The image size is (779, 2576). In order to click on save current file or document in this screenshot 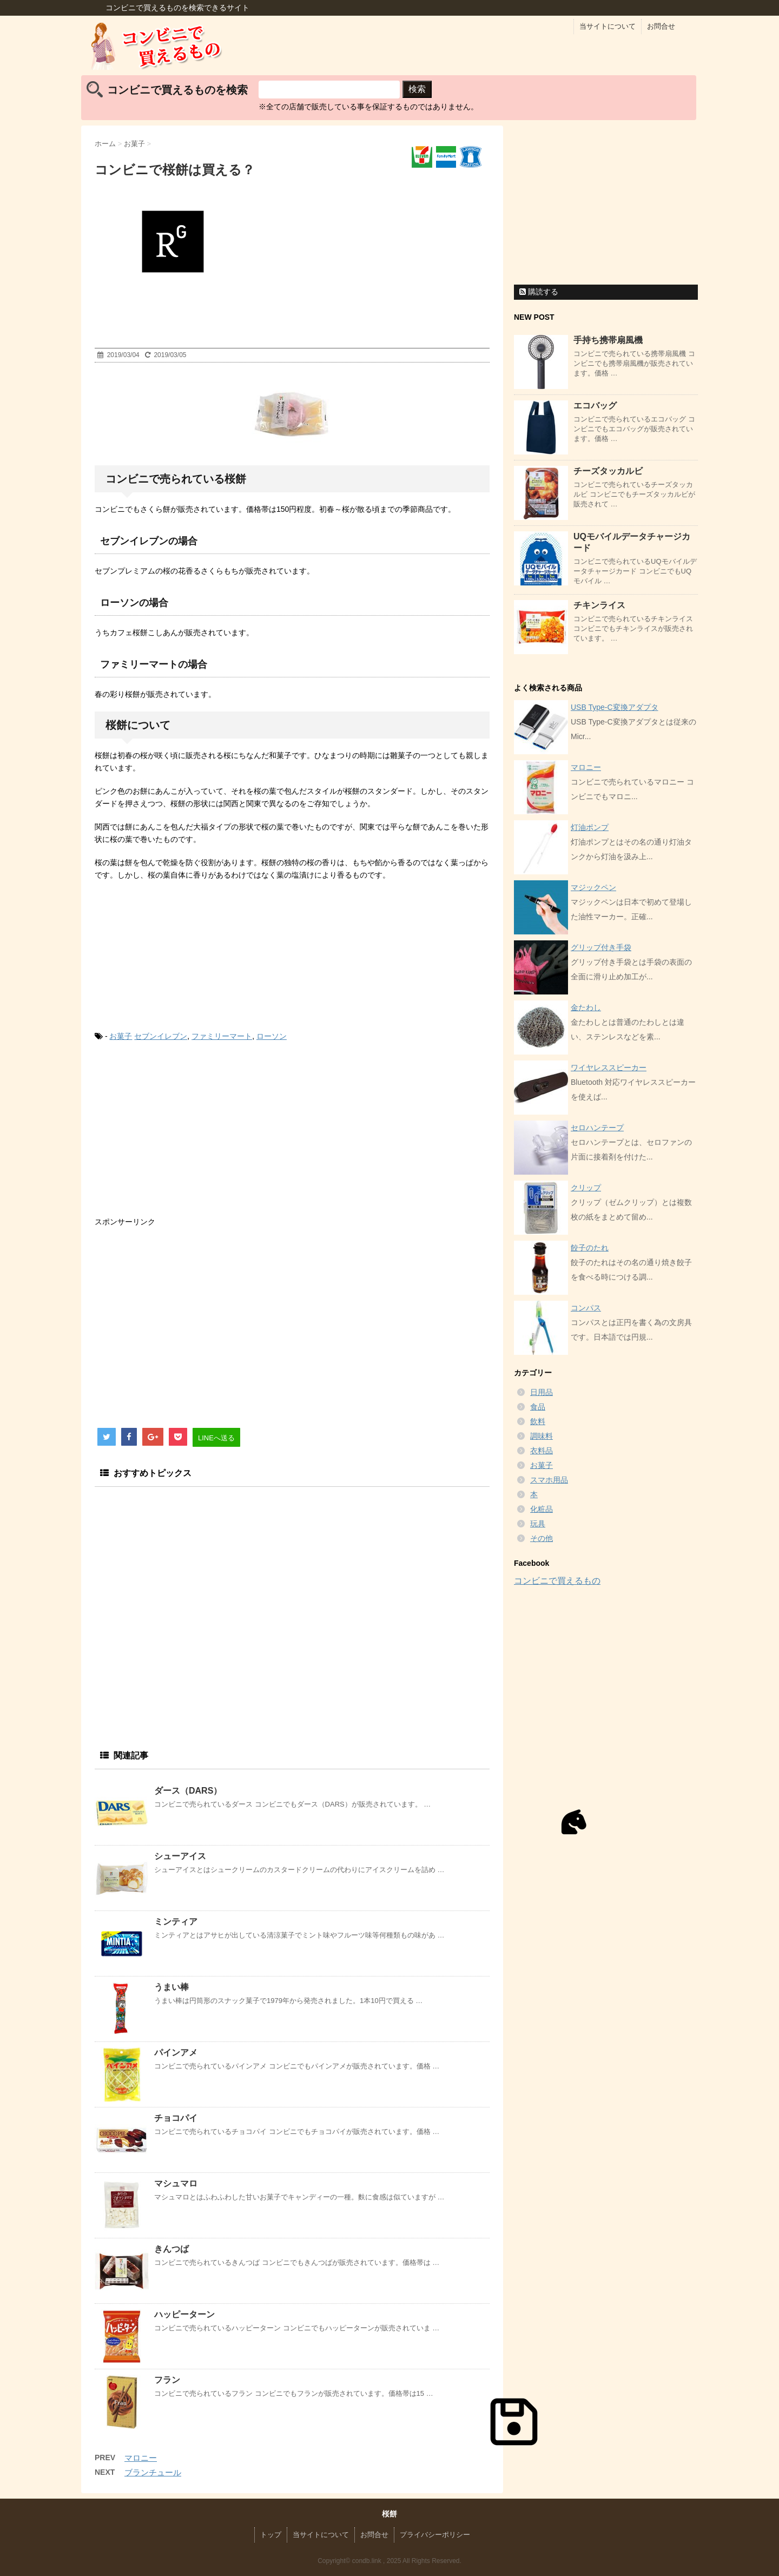, I will do `click(514, 2422)`.